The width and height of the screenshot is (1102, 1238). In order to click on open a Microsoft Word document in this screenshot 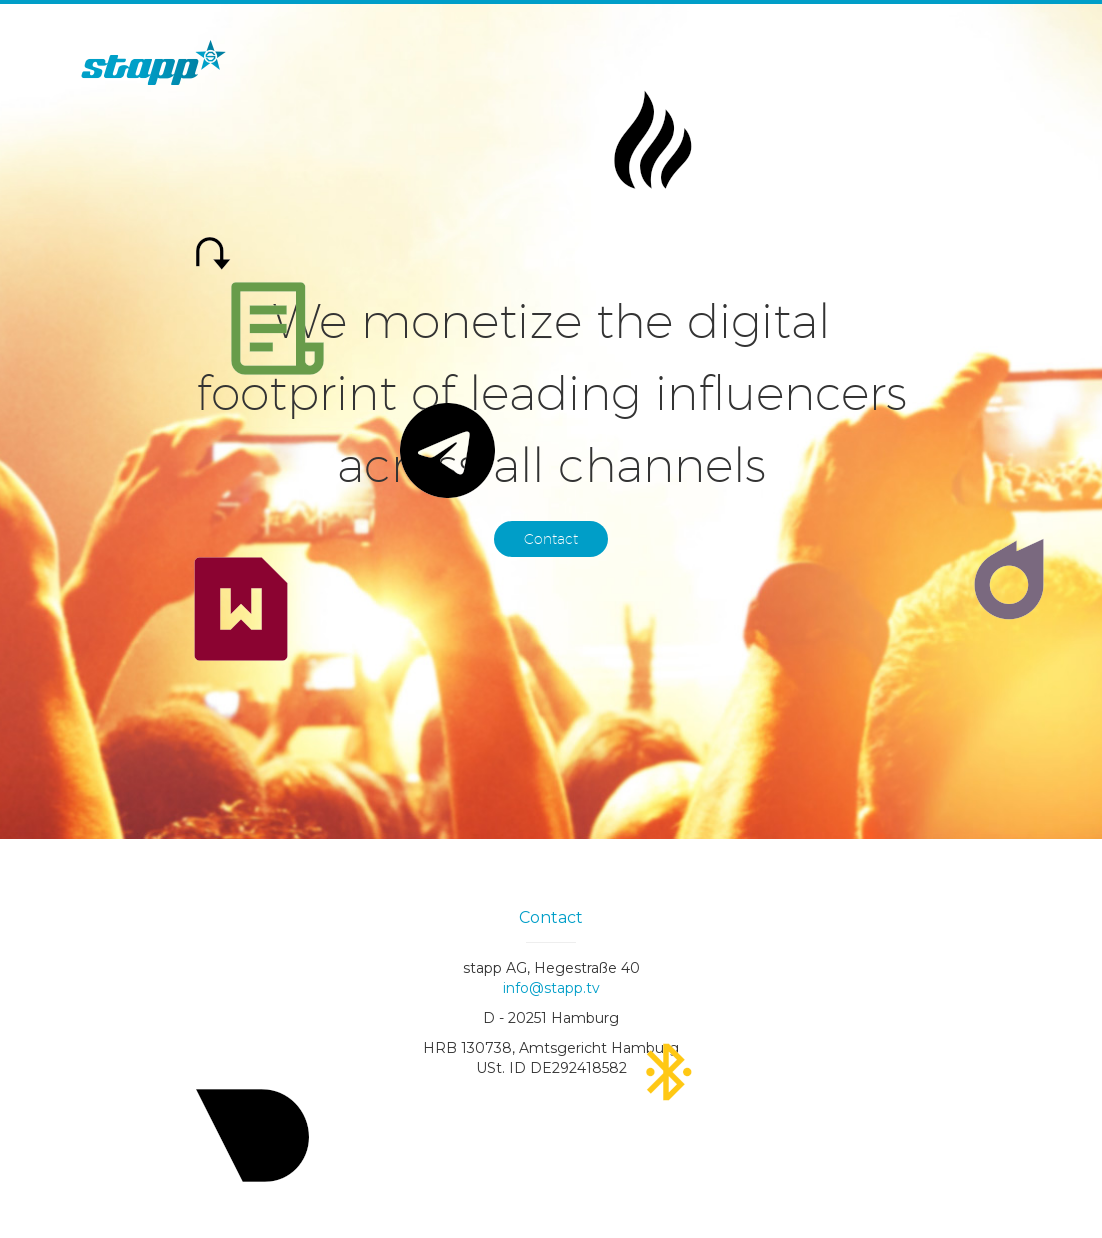, I will do `click(241, 609)`.